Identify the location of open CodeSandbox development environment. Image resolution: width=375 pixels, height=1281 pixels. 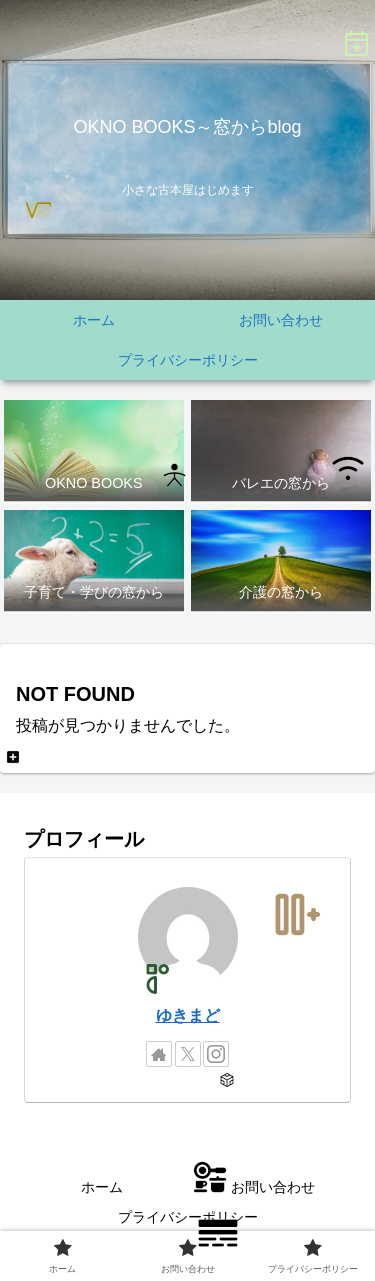
(227, 1080).